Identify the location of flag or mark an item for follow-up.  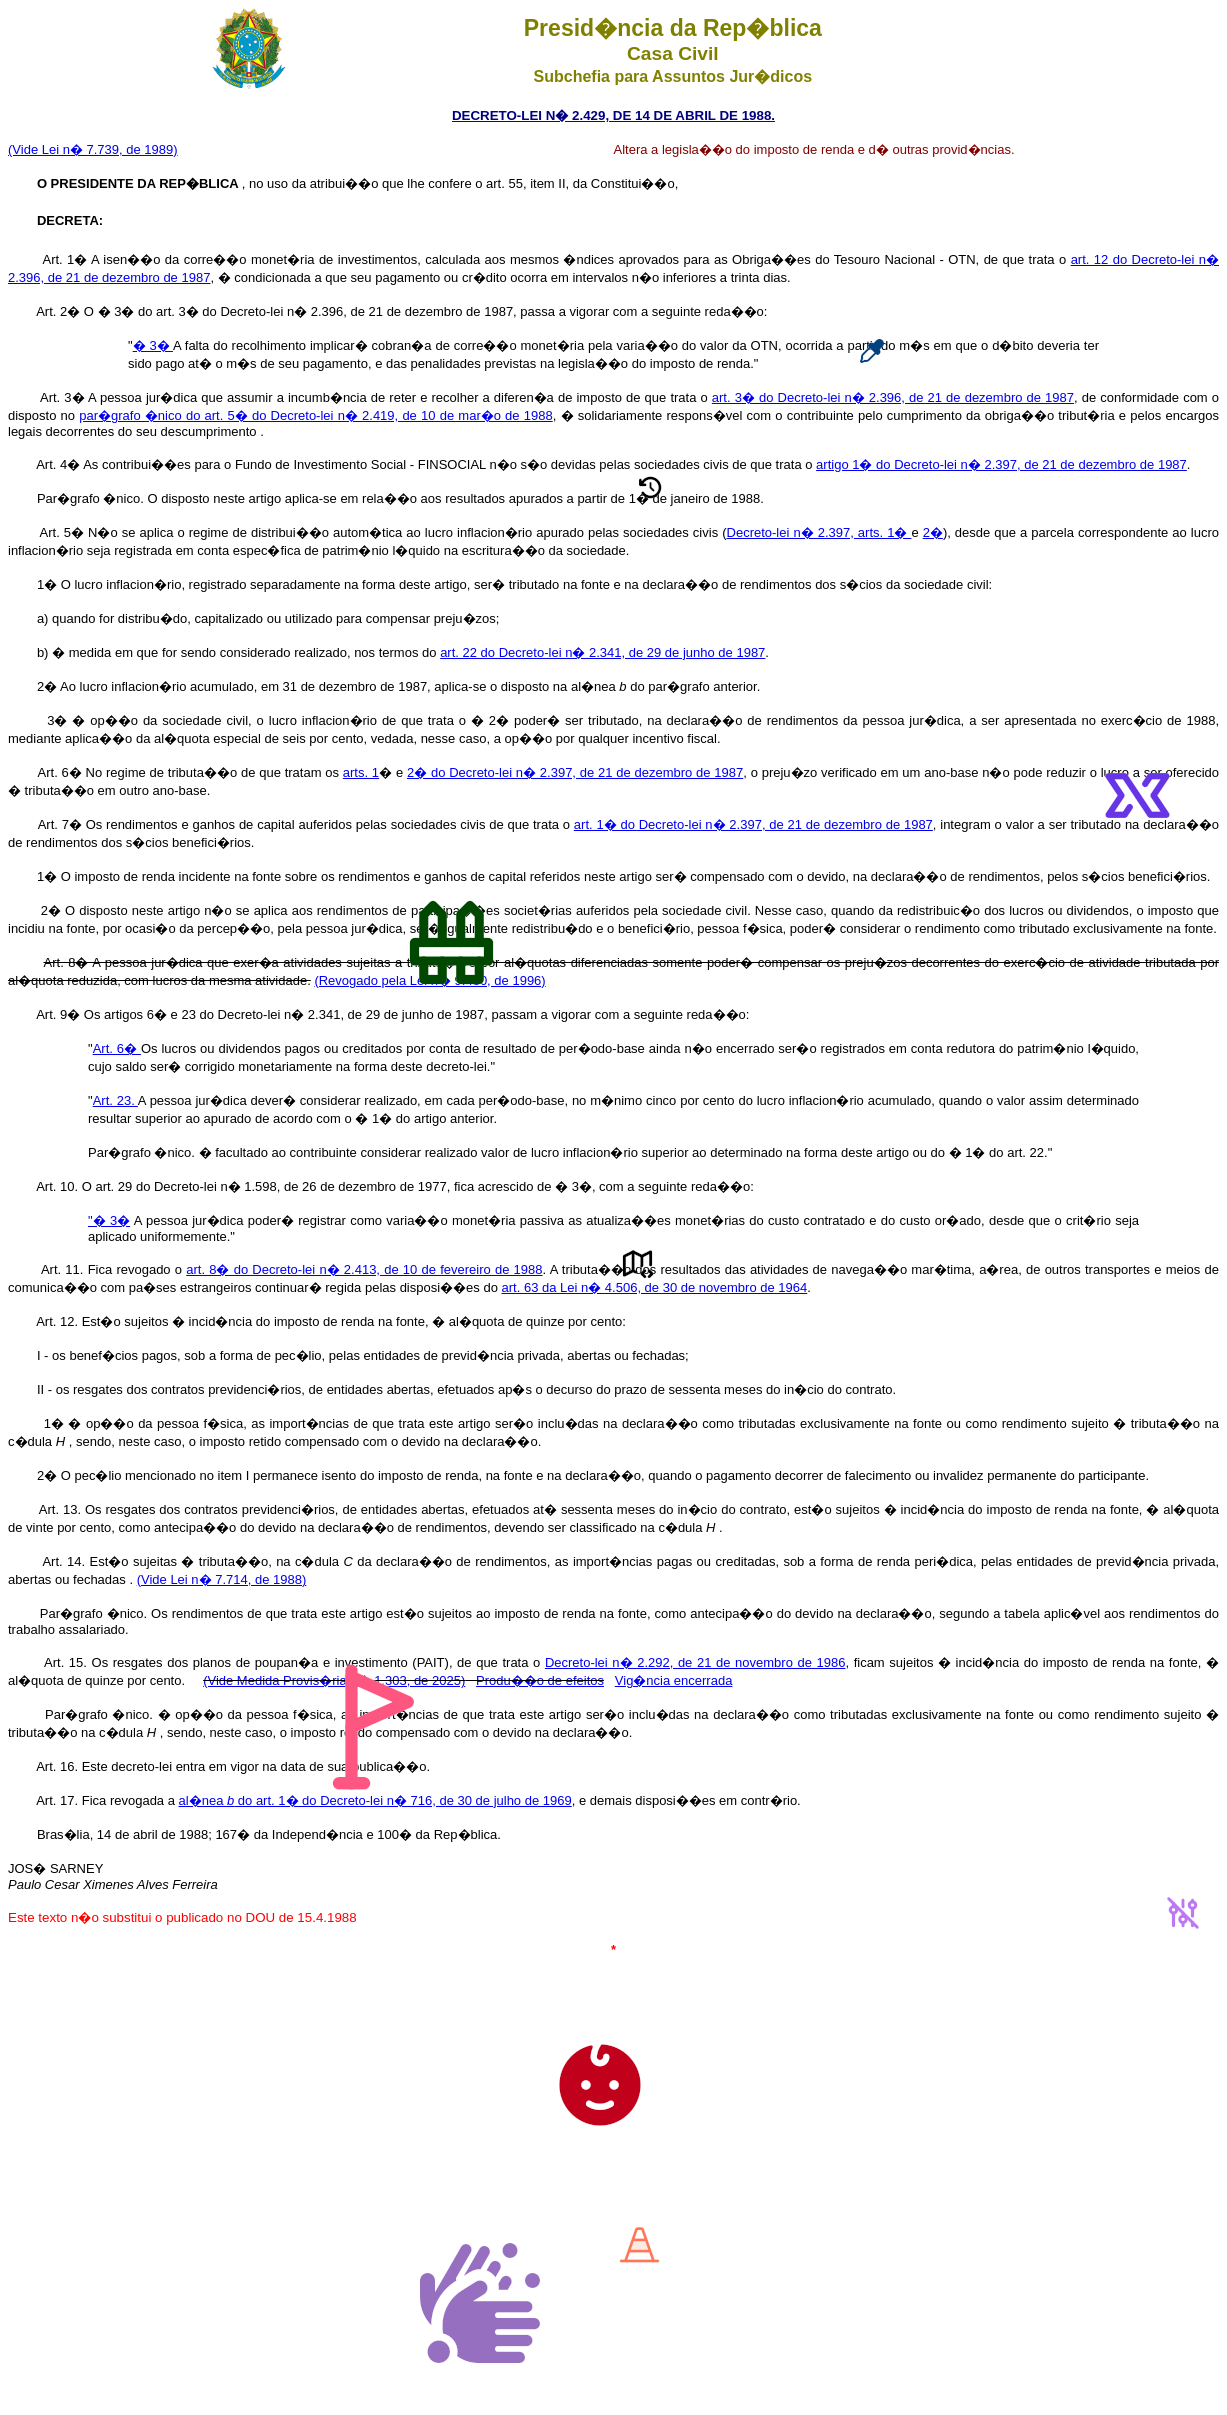
(364, 1727).